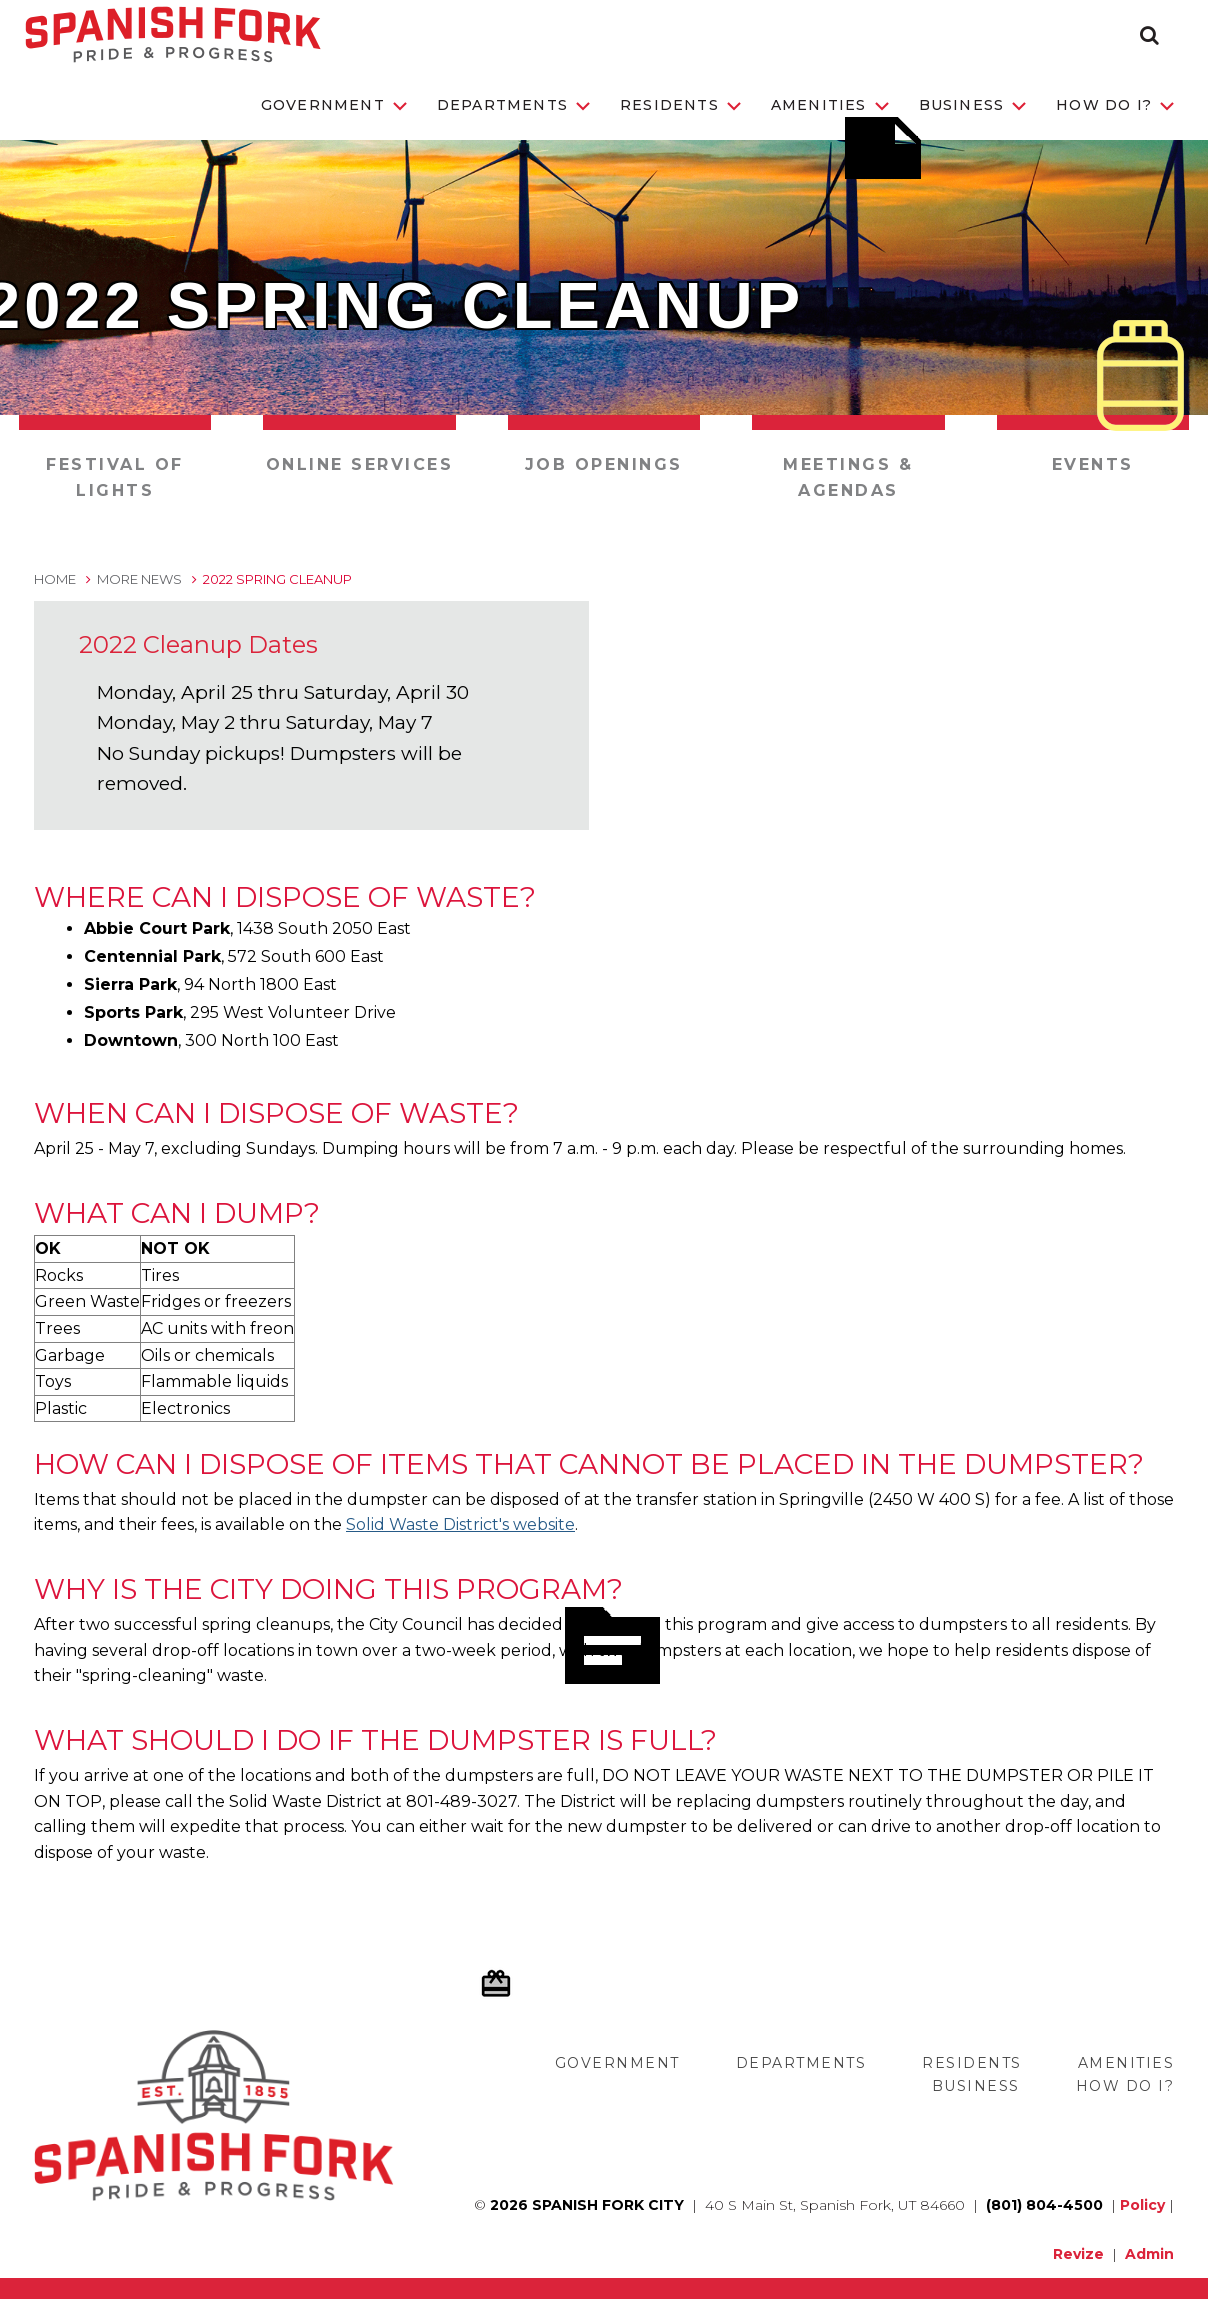  I want to click on view source files or documents, so click(612, 1645).